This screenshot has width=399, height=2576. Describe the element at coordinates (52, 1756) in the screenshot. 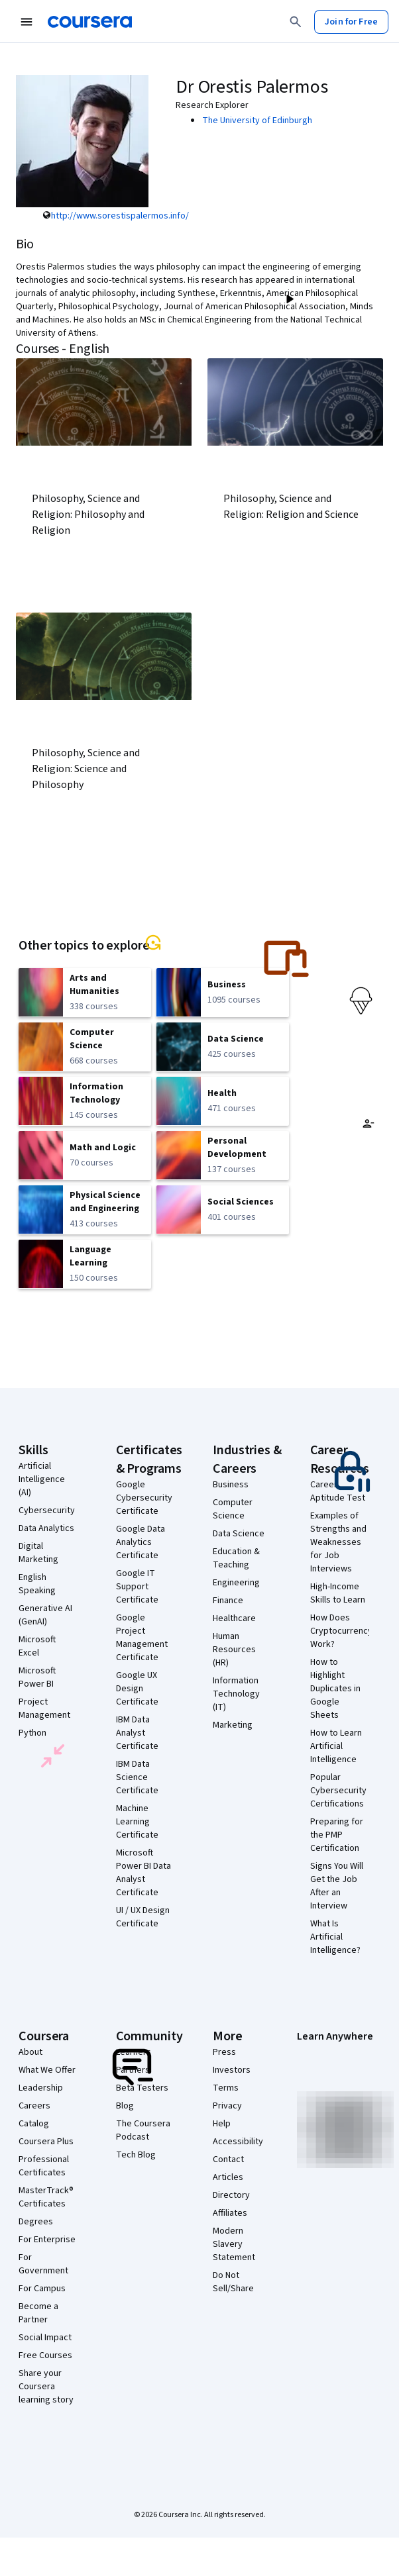

I see `minimize or reduce window size` at that location.